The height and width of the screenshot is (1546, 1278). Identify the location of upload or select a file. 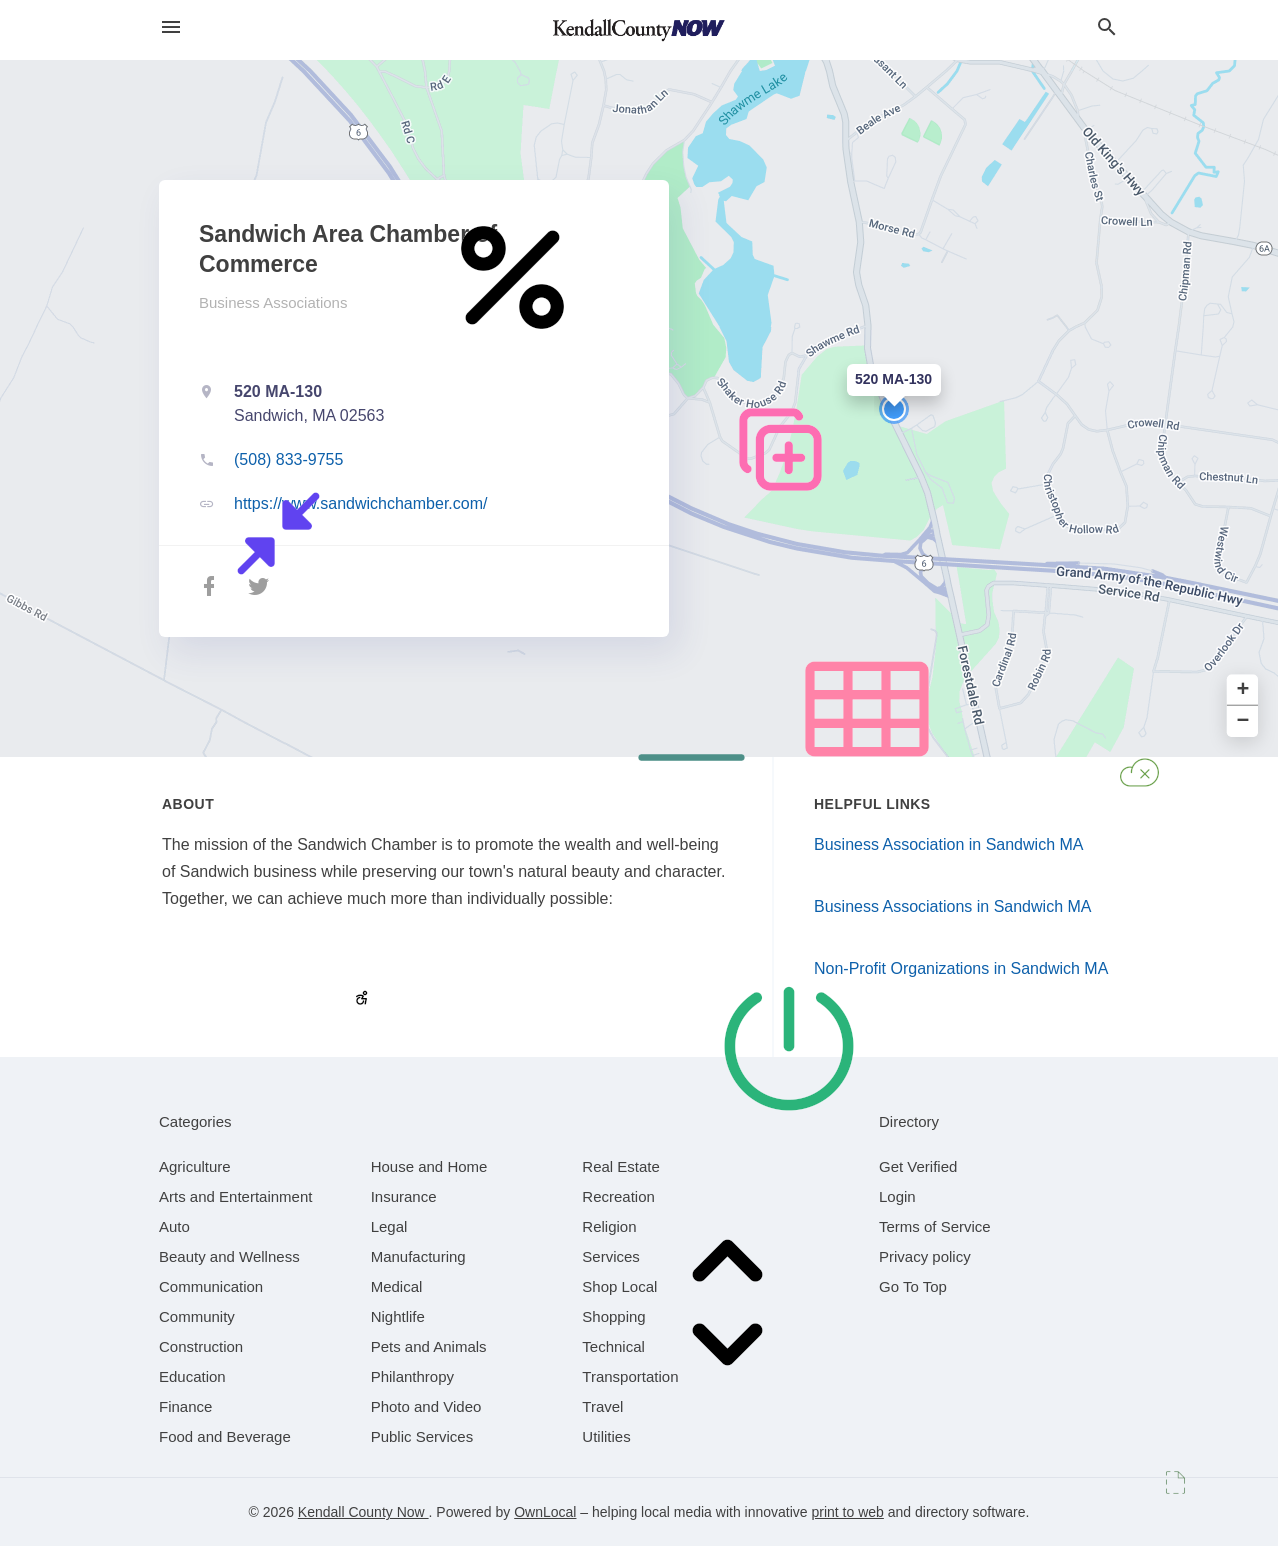
(1175, 1482).